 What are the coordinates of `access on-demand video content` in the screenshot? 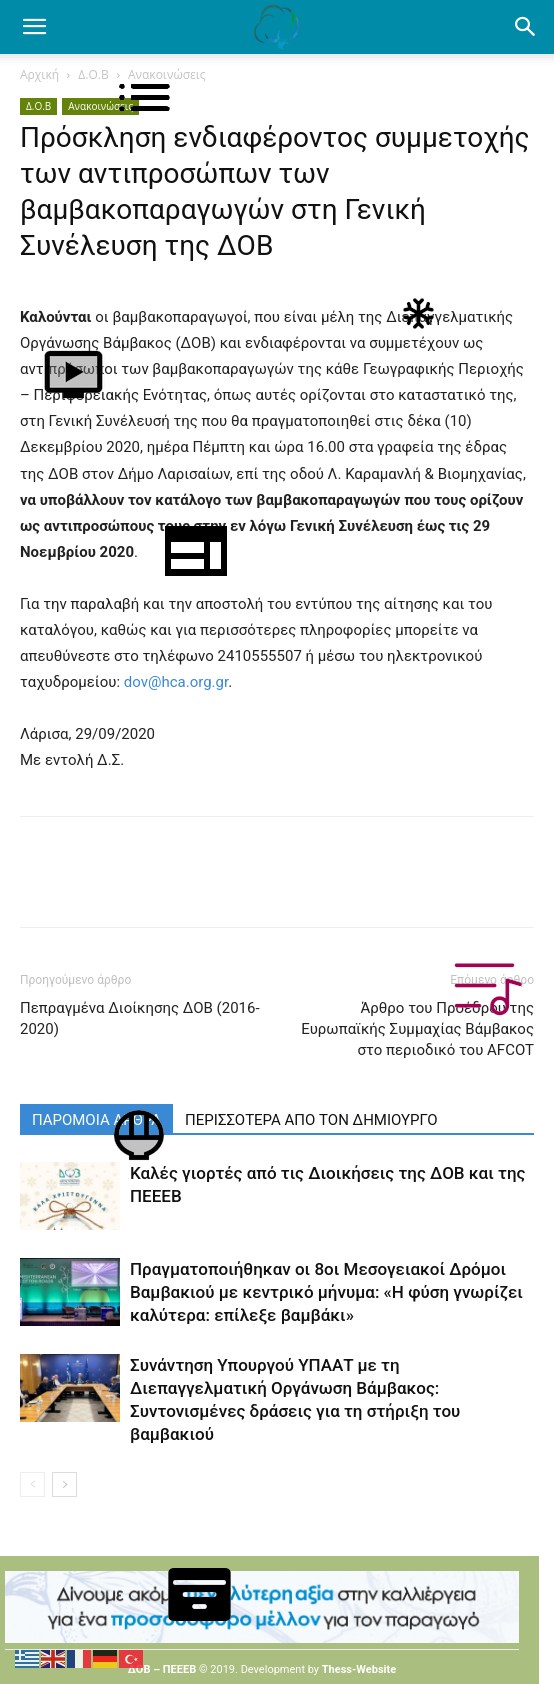 It's located at (73, 374).